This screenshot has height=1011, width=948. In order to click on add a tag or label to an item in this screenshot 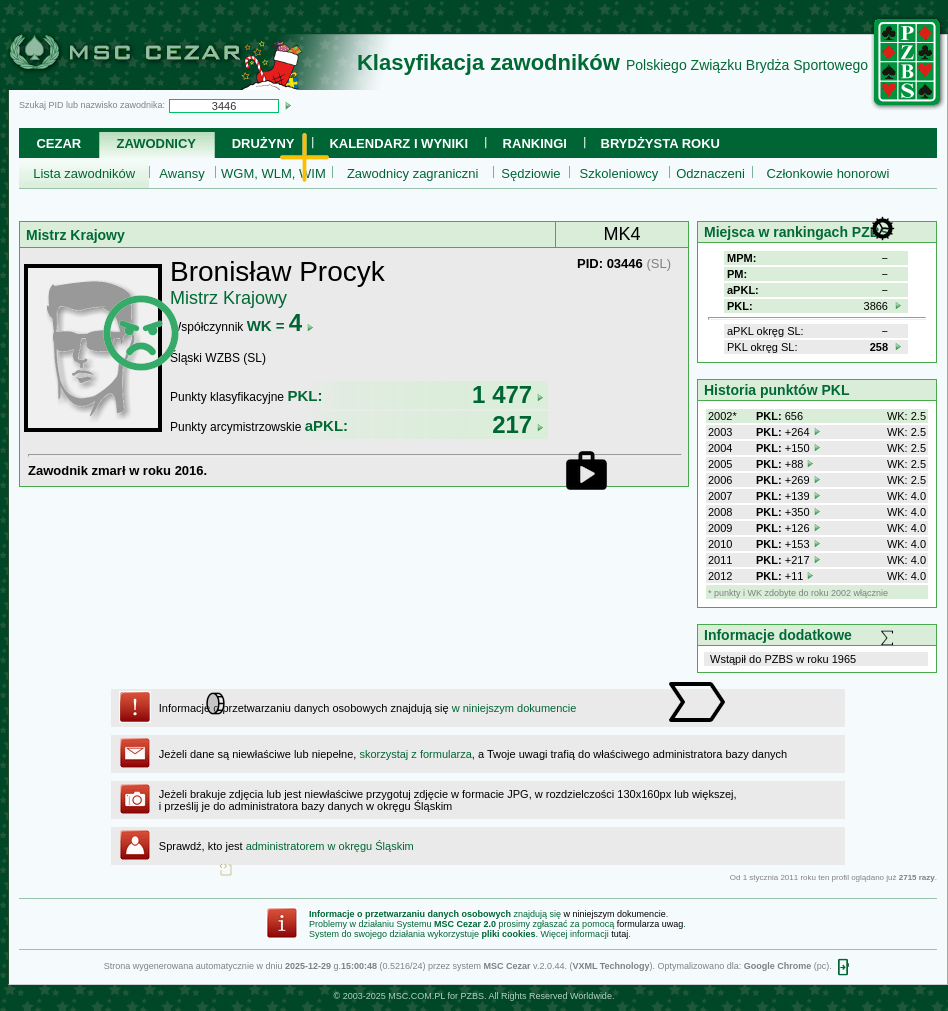, I will do `click(695, 702)`.